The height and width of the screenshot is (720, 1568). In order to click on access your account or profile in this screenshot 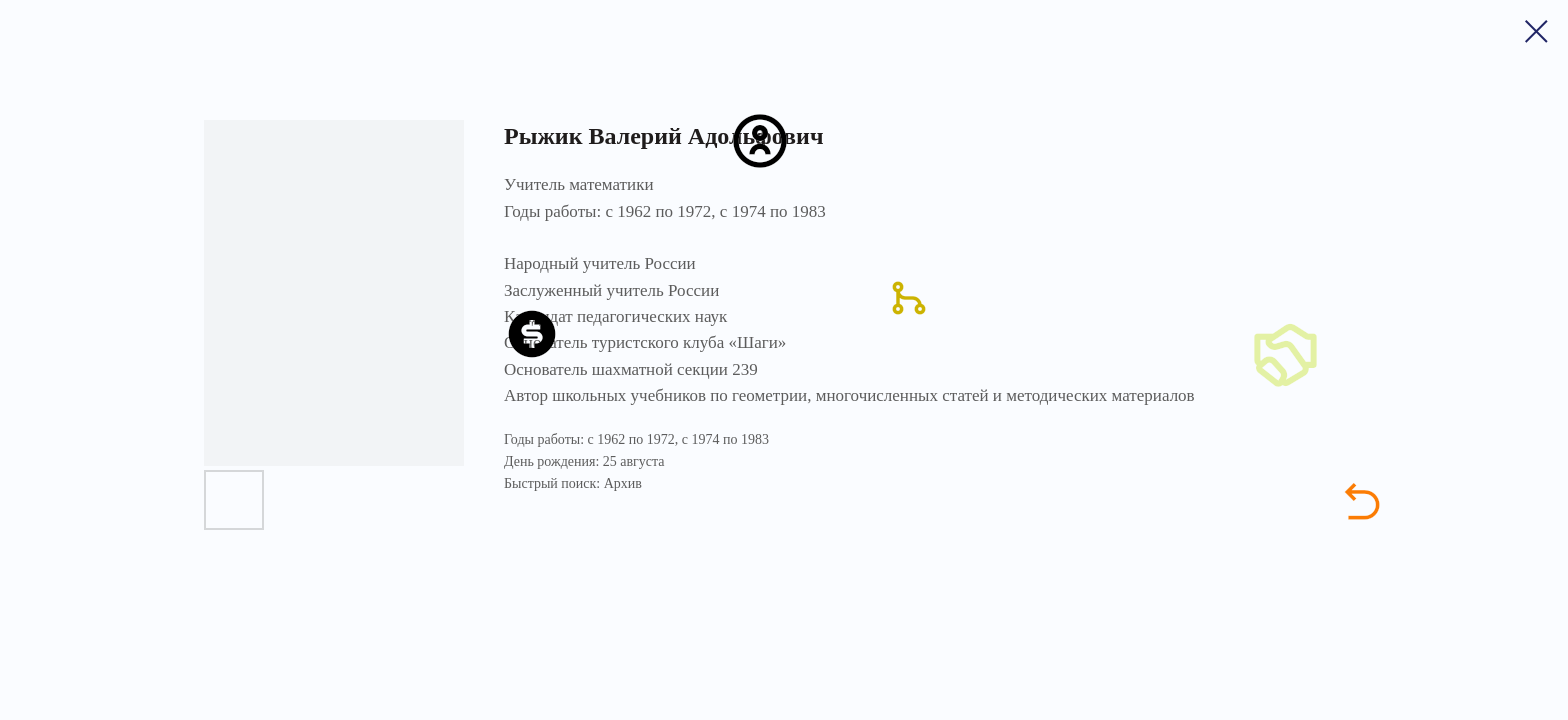, I will do `click(760, 141)`.